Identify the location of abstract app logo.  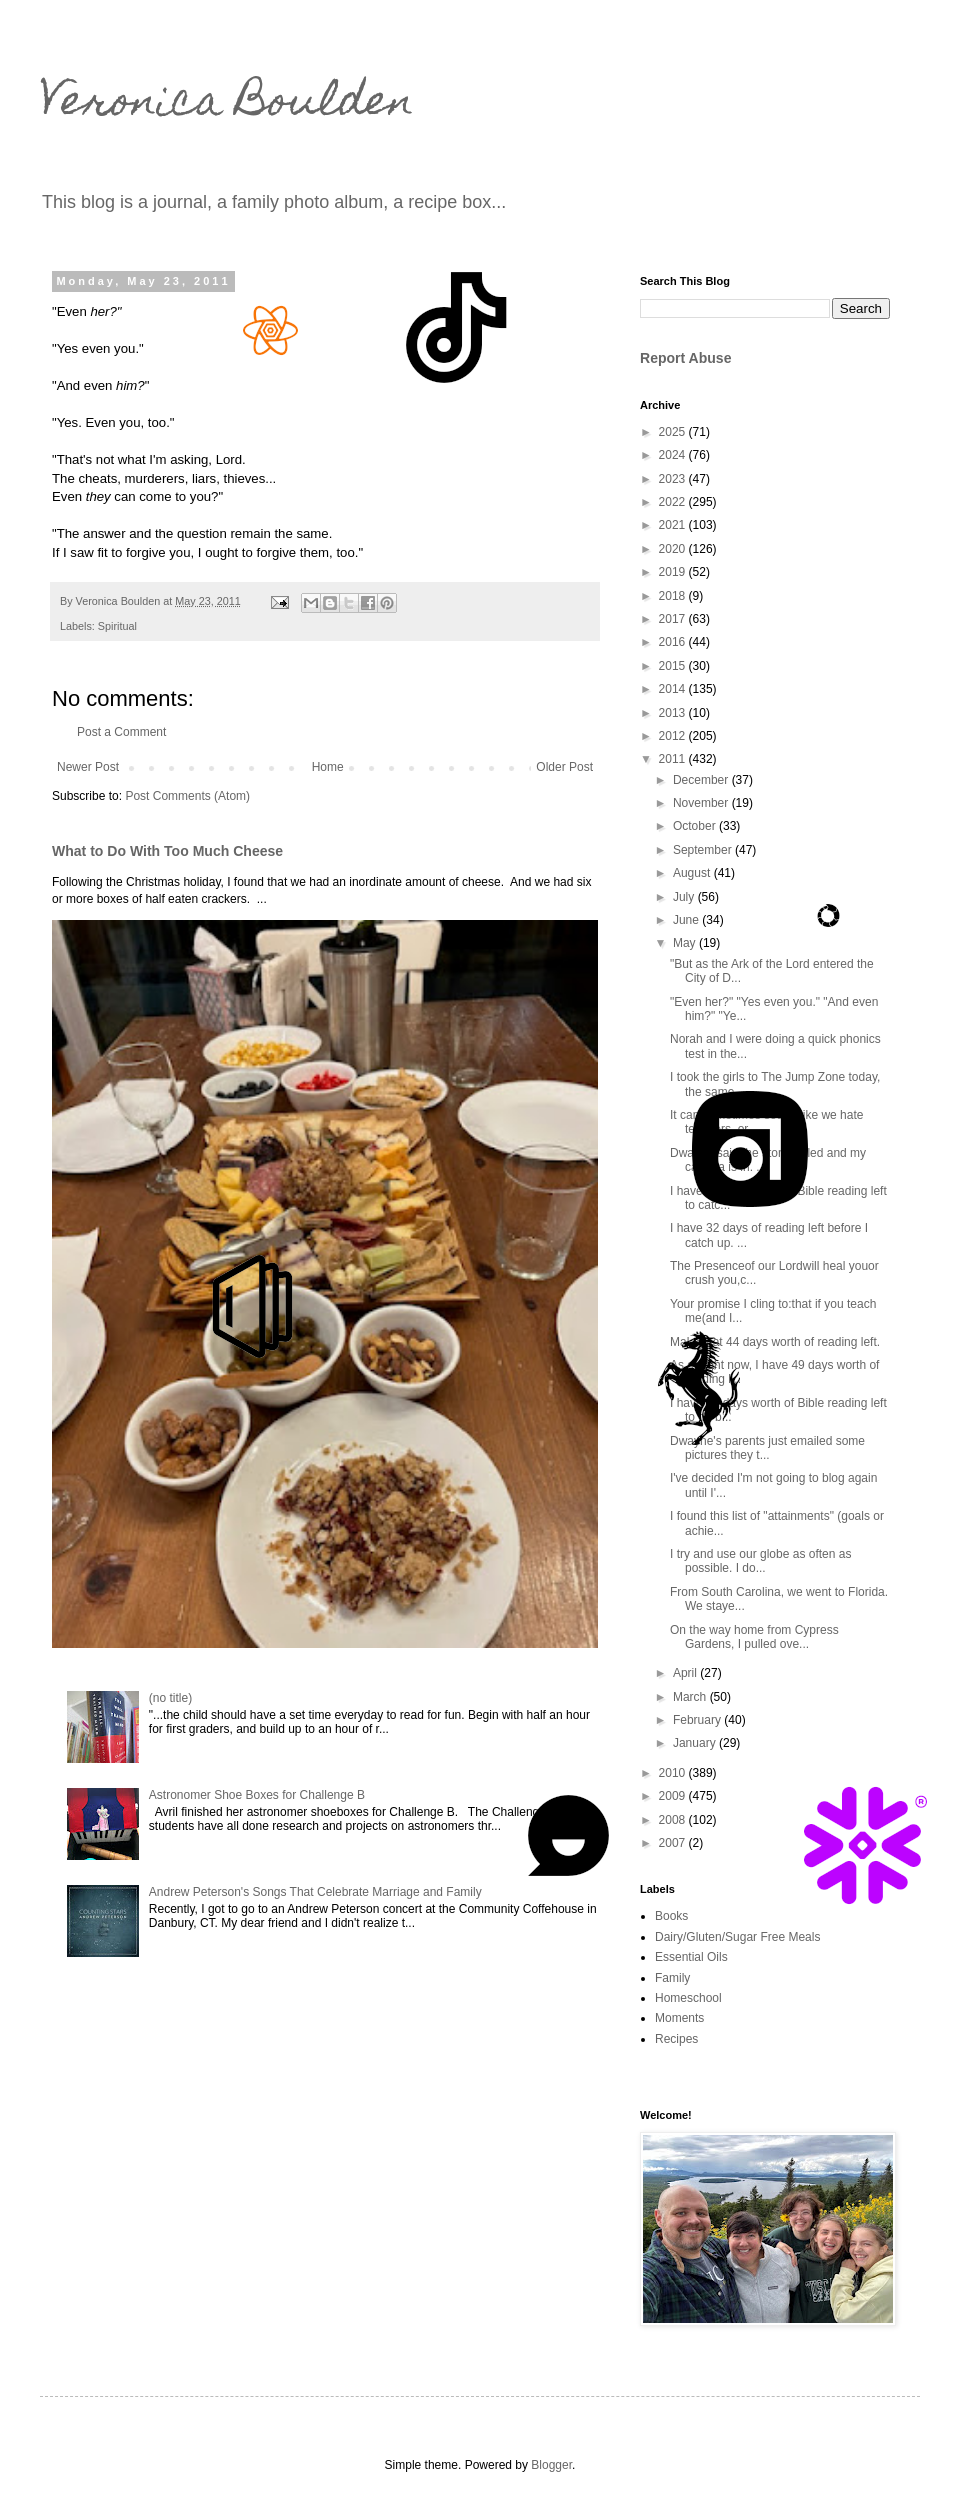
(750, 1149).